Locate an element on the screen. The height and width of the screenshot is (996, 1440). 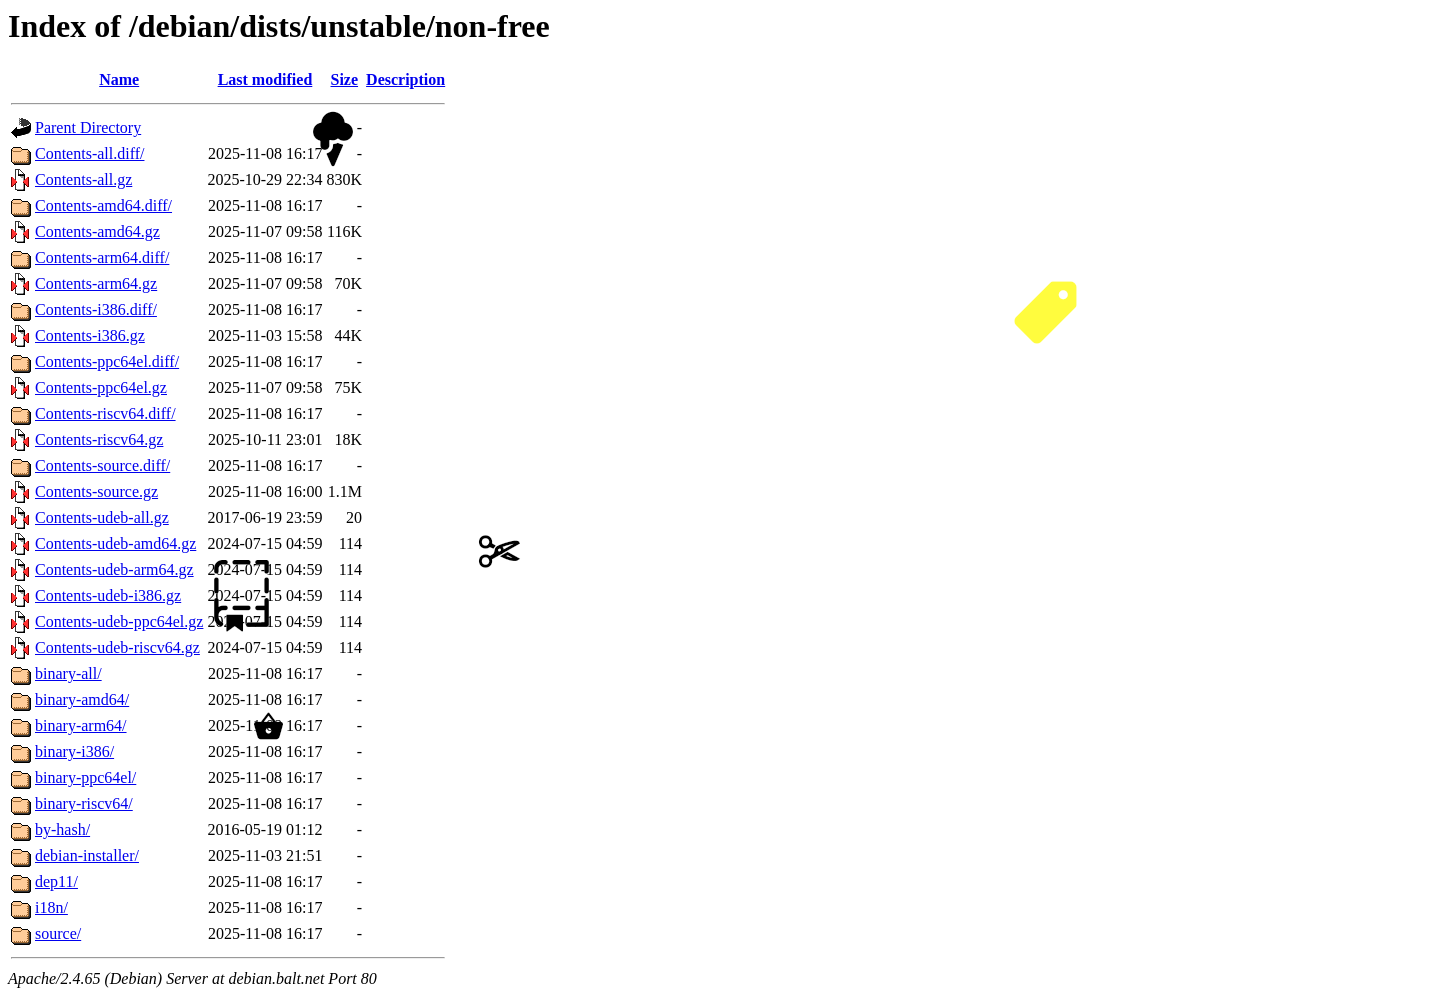
browse desserts or sweet treats is located at coordinates (333, 139).